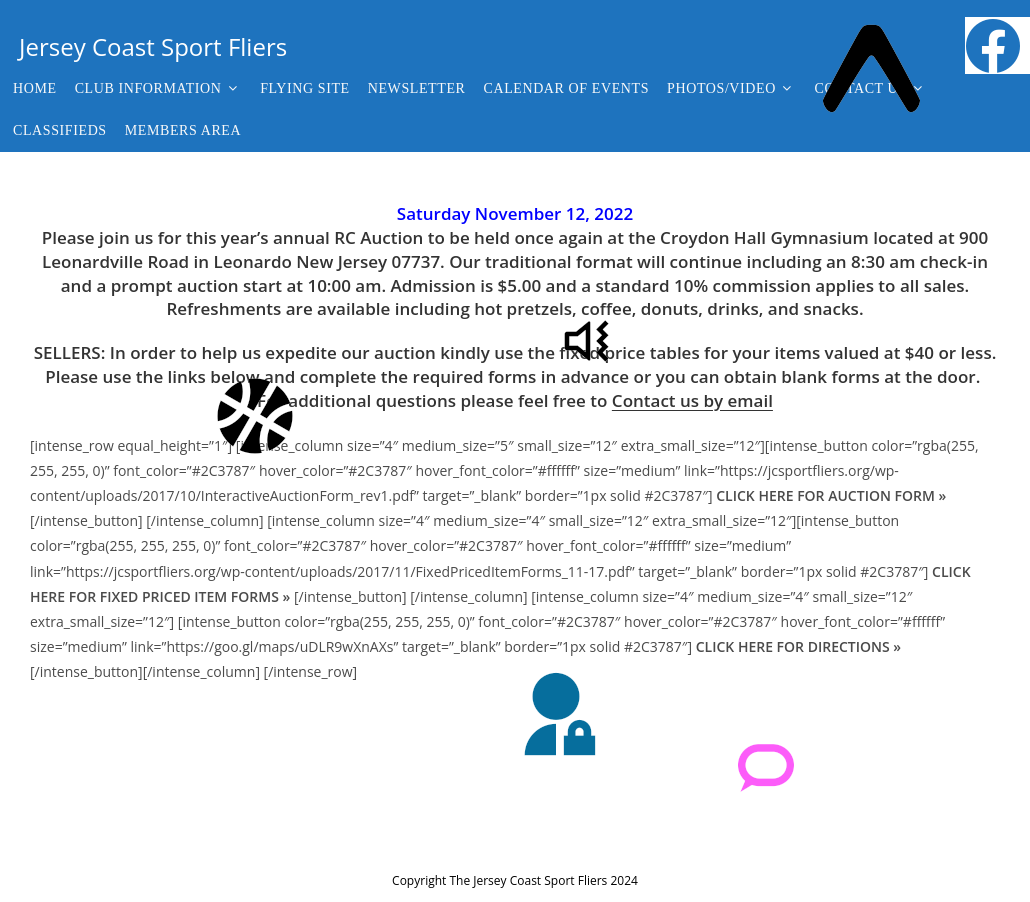 The image size is (1030, 902). What do you see at coordinates (588, 341) in the screenshot?
I see `set device to vibrate mode` at bounding box center [588, 341].